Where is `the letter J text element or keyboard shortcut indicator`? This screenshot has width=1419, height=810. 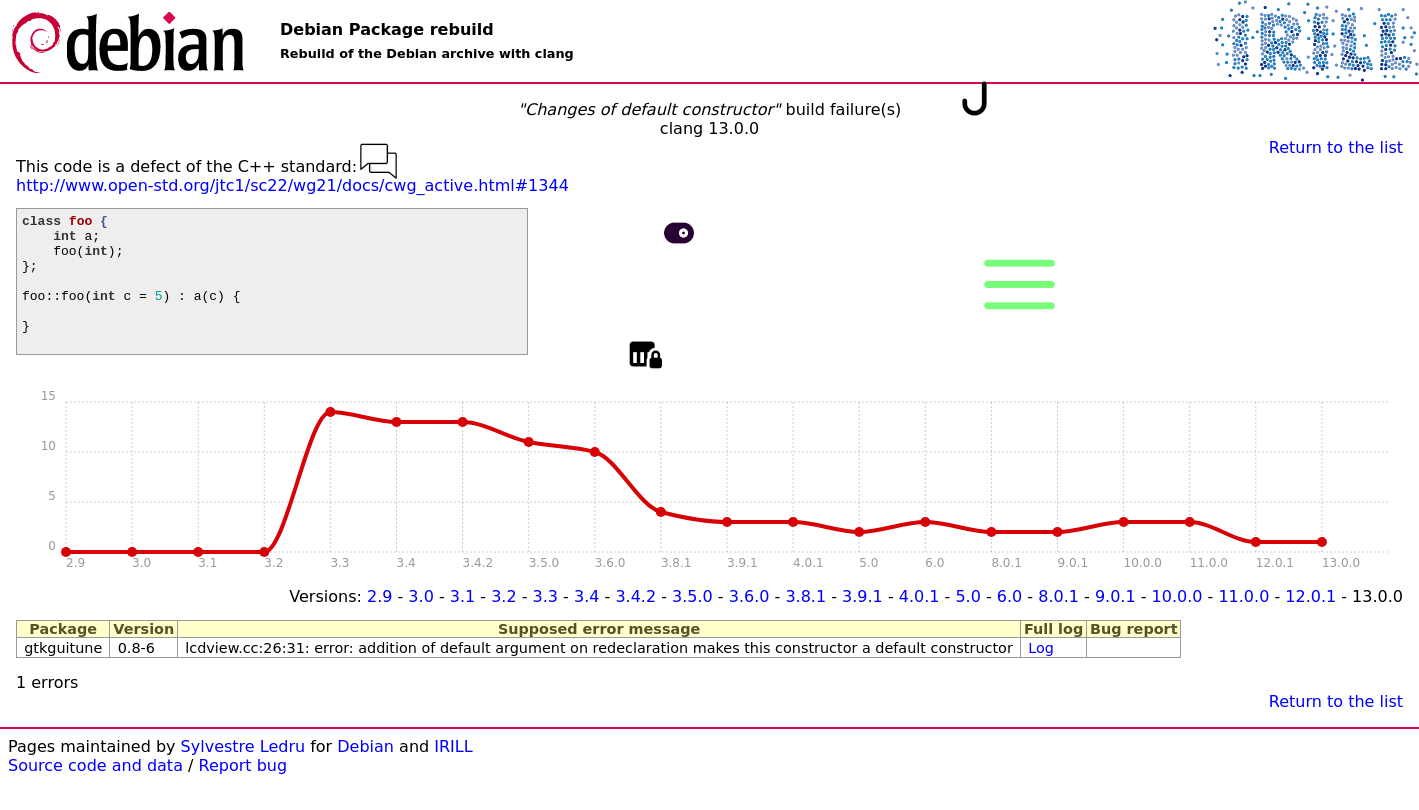
the letter J text element or keyboard shortcut indicator is located at coordinates (974, 98).